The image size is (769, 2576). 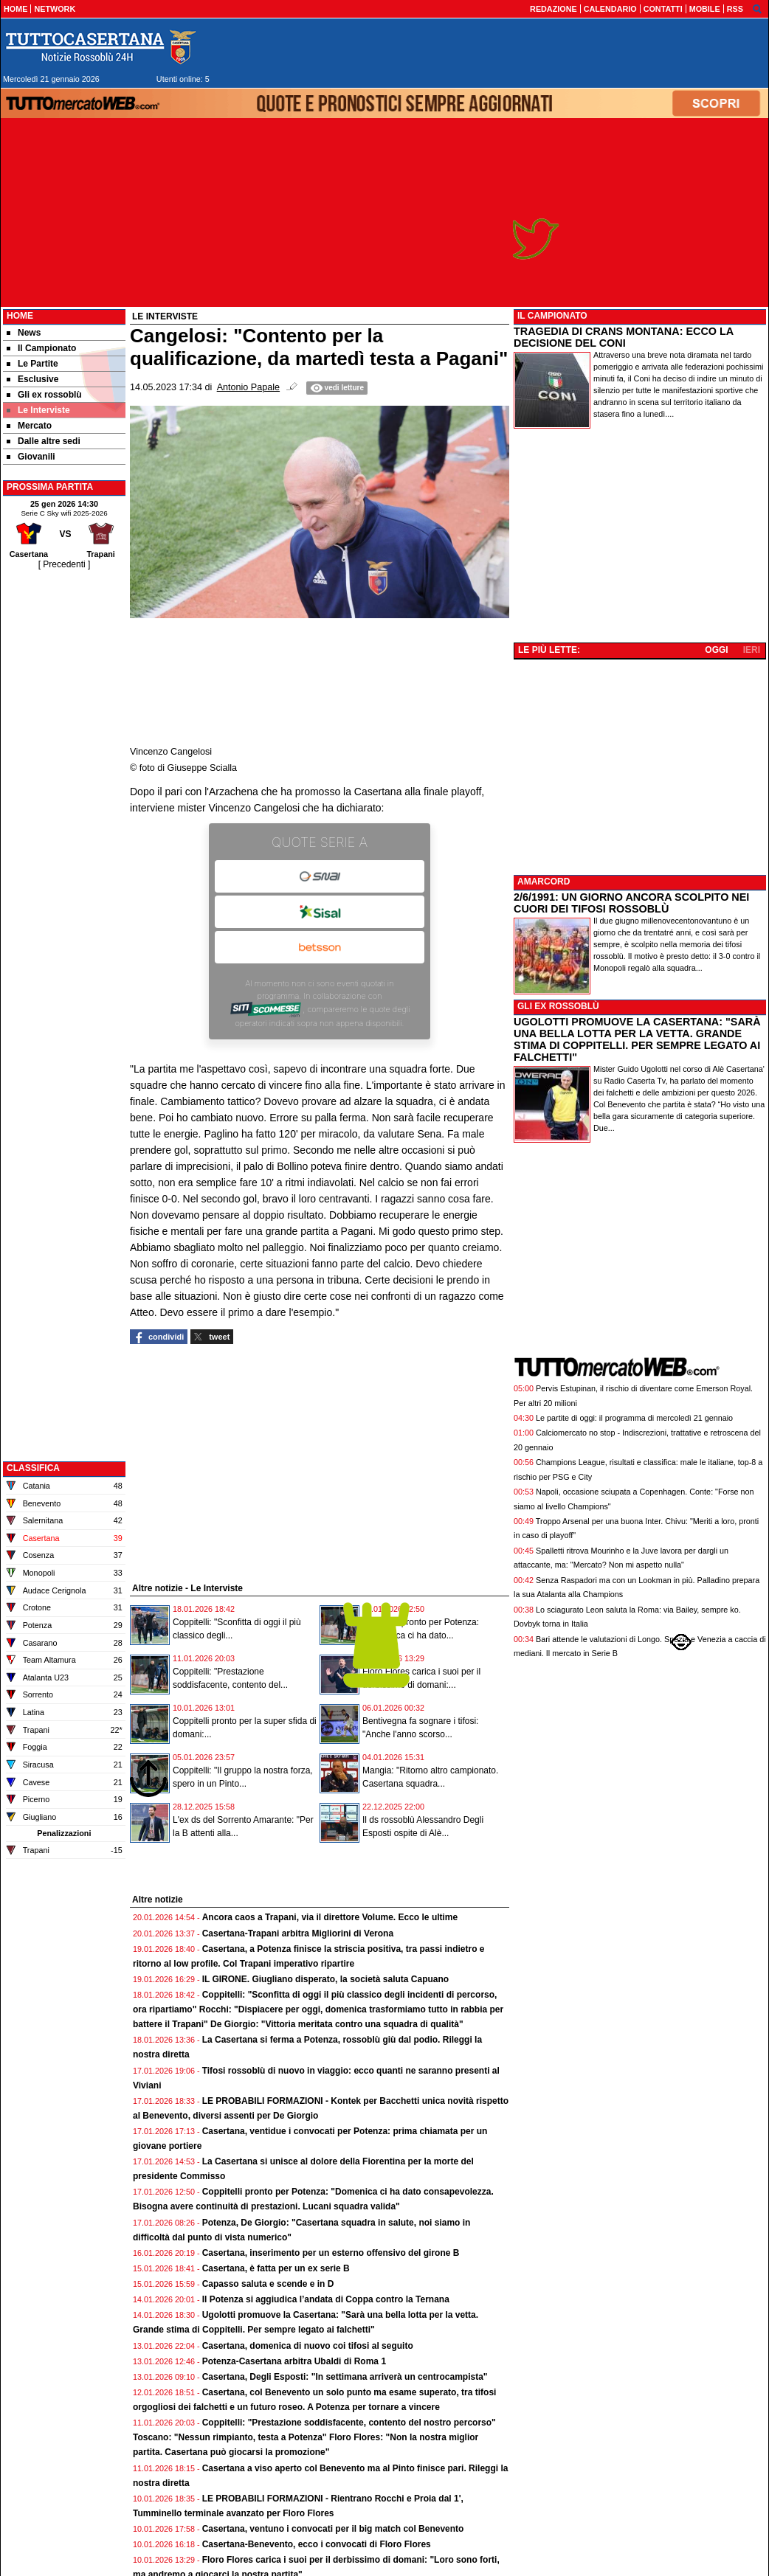 I want to click on share to twitter, so click(x=533, y=237).